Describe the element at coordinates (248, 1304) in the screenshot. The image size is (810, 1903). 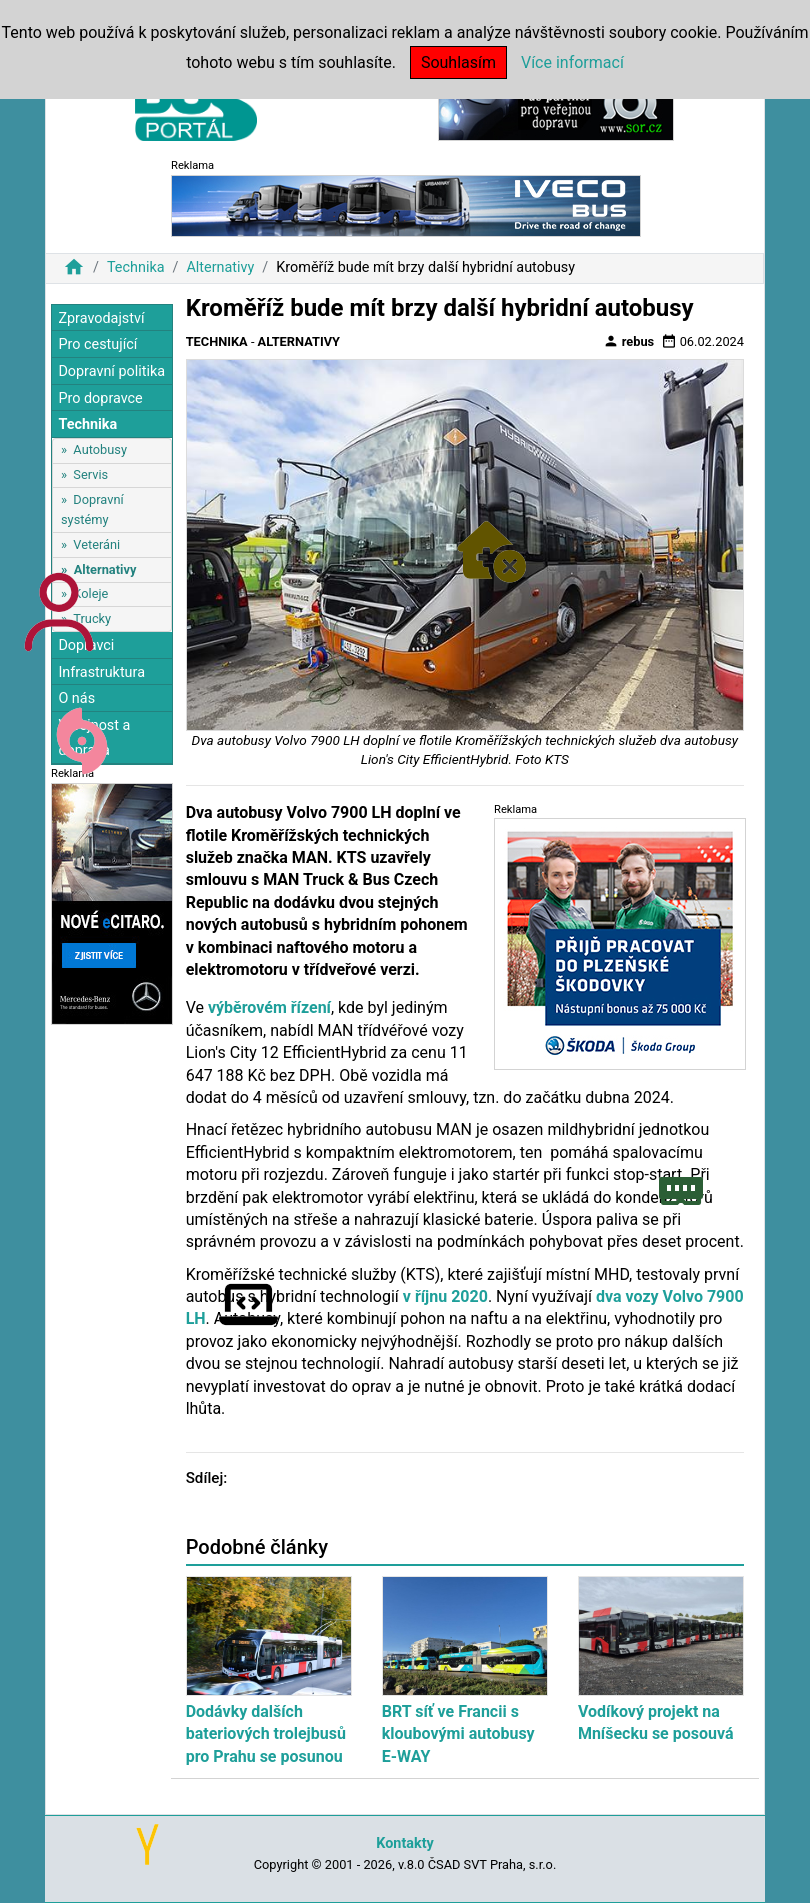
I see `open code editor or development environment` at that location.